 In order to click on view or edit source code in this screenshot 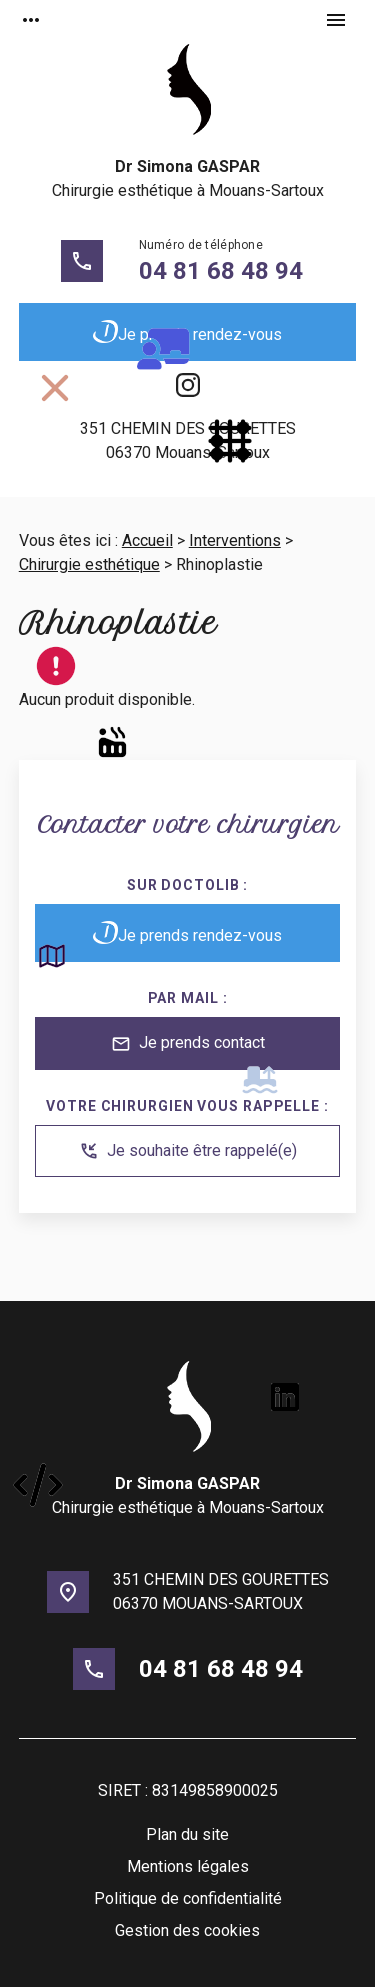, I will do `click(38, 1485)`.